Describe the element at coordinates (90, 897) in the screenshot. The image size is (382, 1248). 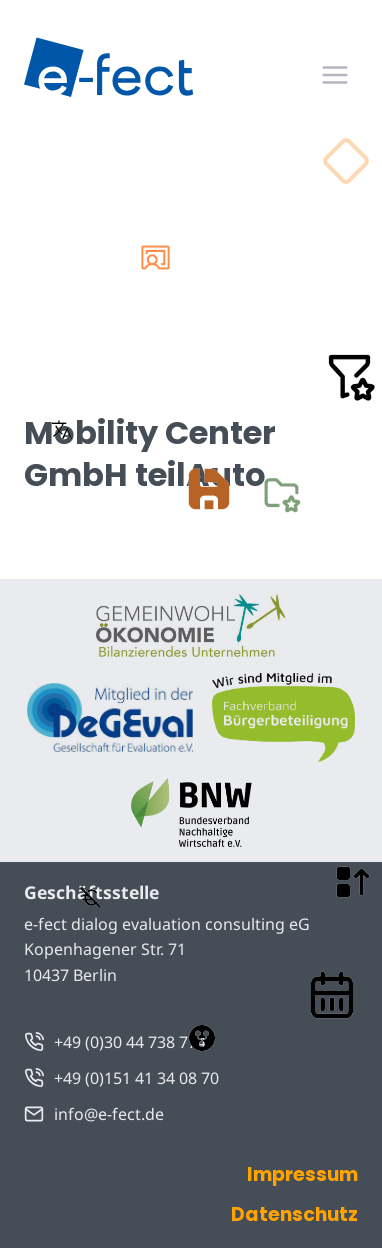
I see `indicates euro payment is unavailable` at that location.